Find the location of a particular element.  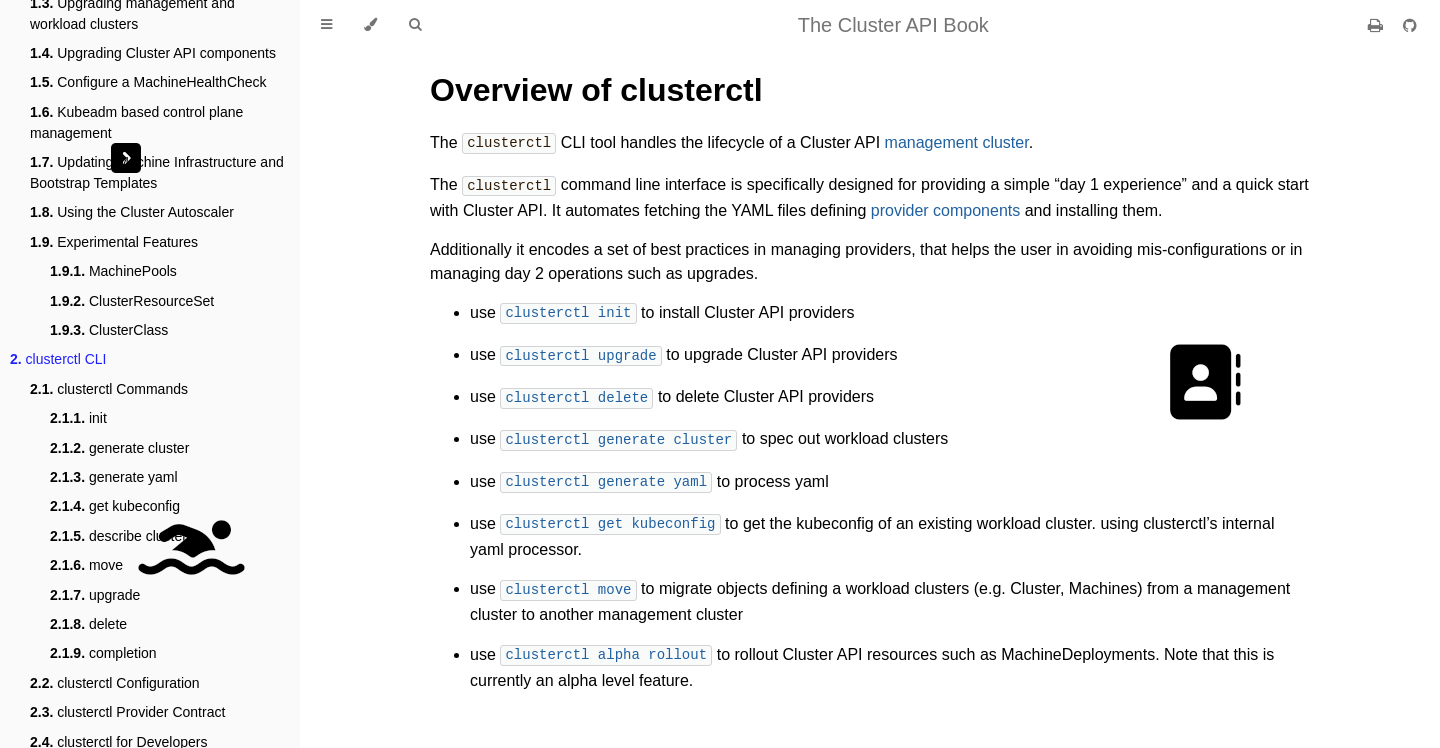

access swimming pool or aquatic facilities is located at coordinates (191, 547).